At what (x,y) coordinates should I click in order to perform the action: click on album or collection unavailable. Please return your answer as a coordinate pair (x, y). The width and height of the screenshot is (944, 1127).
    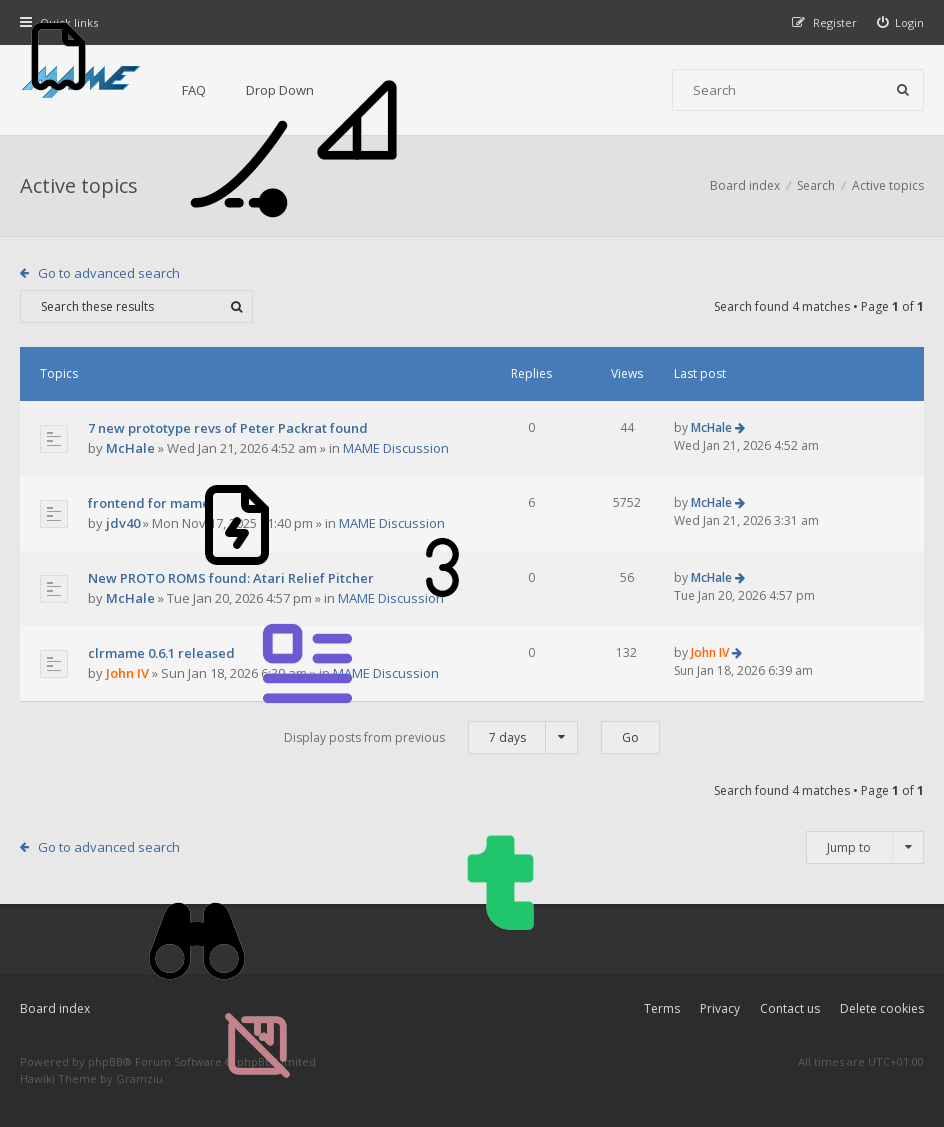
    Looking at the image, I should click on (257, 1045).